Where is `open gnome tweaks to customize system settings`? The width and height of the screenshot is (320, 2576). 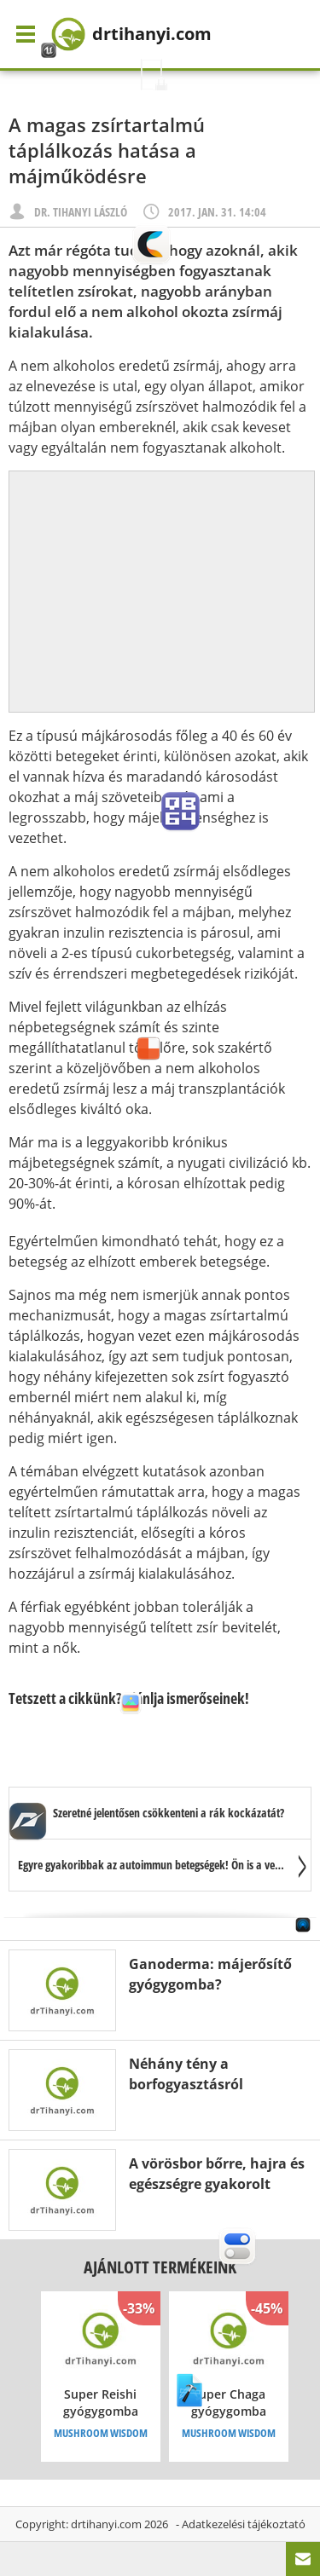
open gnome tweaks to customize system settings is located at coordinates (237, 2246).